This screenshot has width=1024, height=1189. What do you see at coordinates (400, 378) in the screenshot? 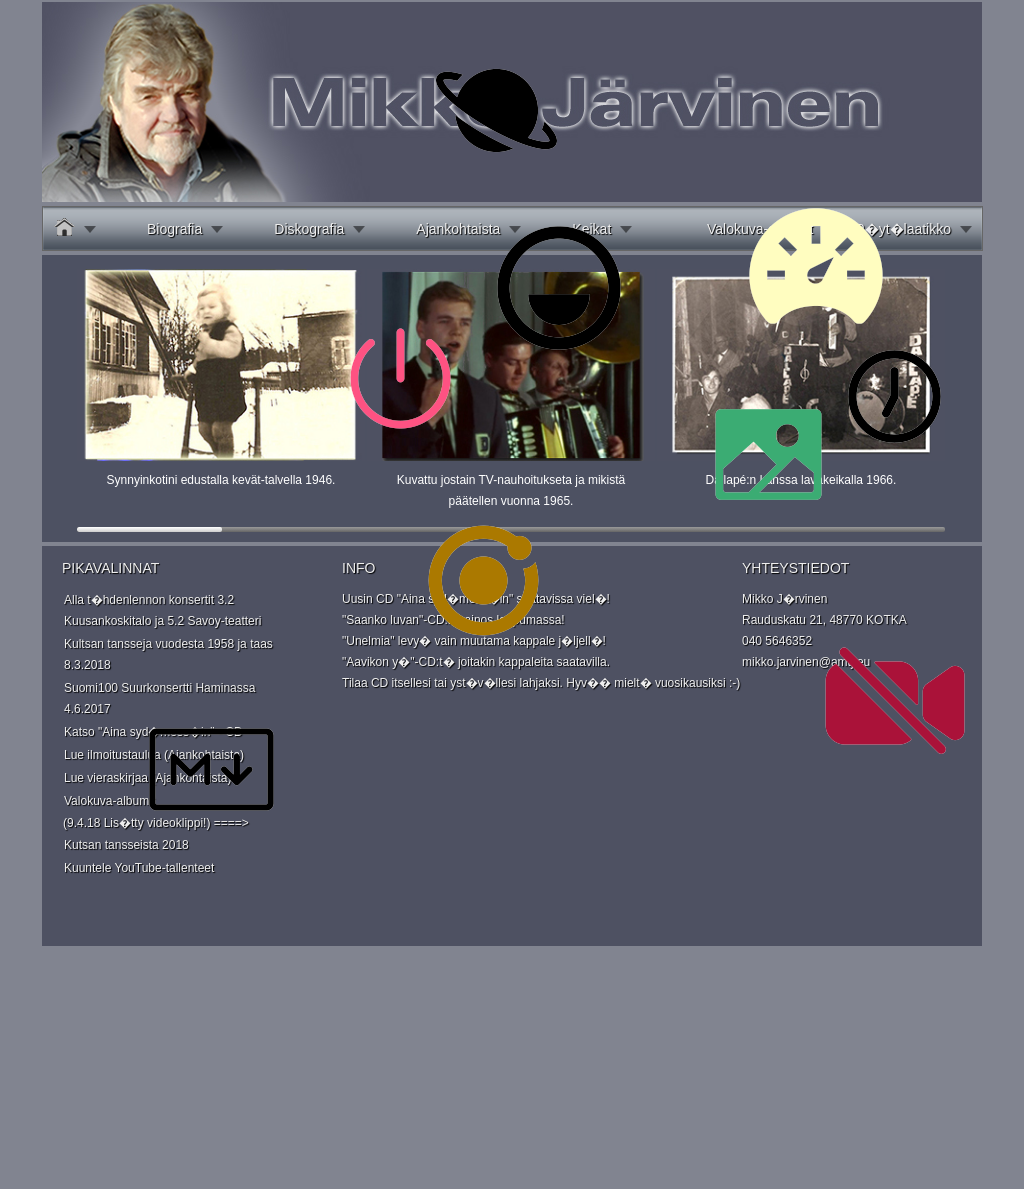
I see `turn off or shut down the device` at bounding box center [400, 378].